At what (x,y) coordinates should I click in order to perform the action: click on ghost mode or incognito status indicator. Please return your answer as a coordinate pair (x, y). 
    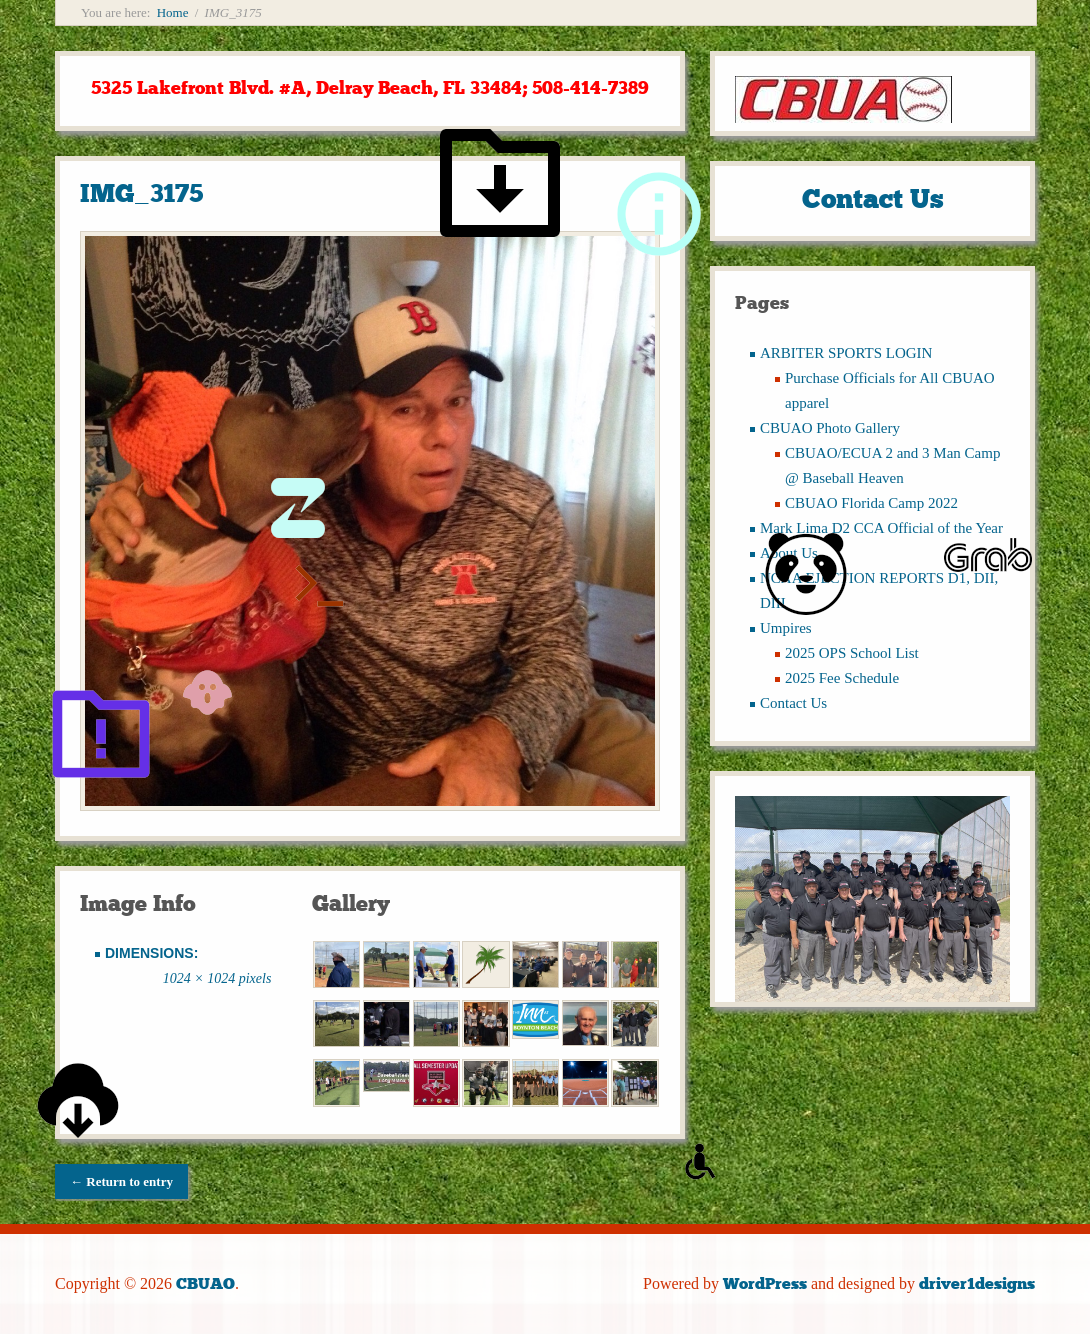
    Looking at the image, I should click on (207, 692).